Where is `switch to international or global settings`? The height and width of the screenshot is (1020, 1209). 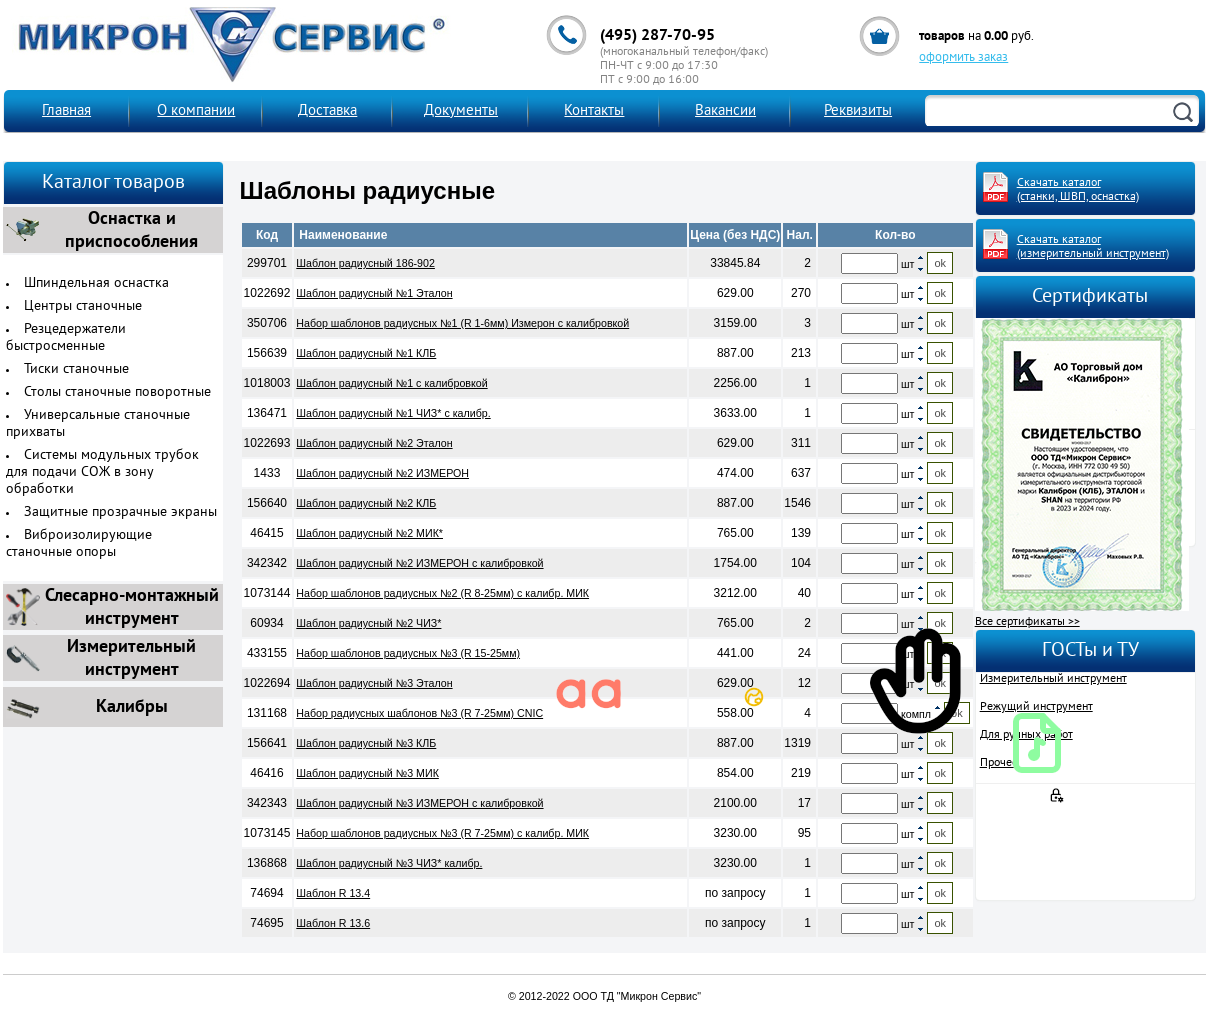 switch to international or global settings is located at coordinates (754, 697).